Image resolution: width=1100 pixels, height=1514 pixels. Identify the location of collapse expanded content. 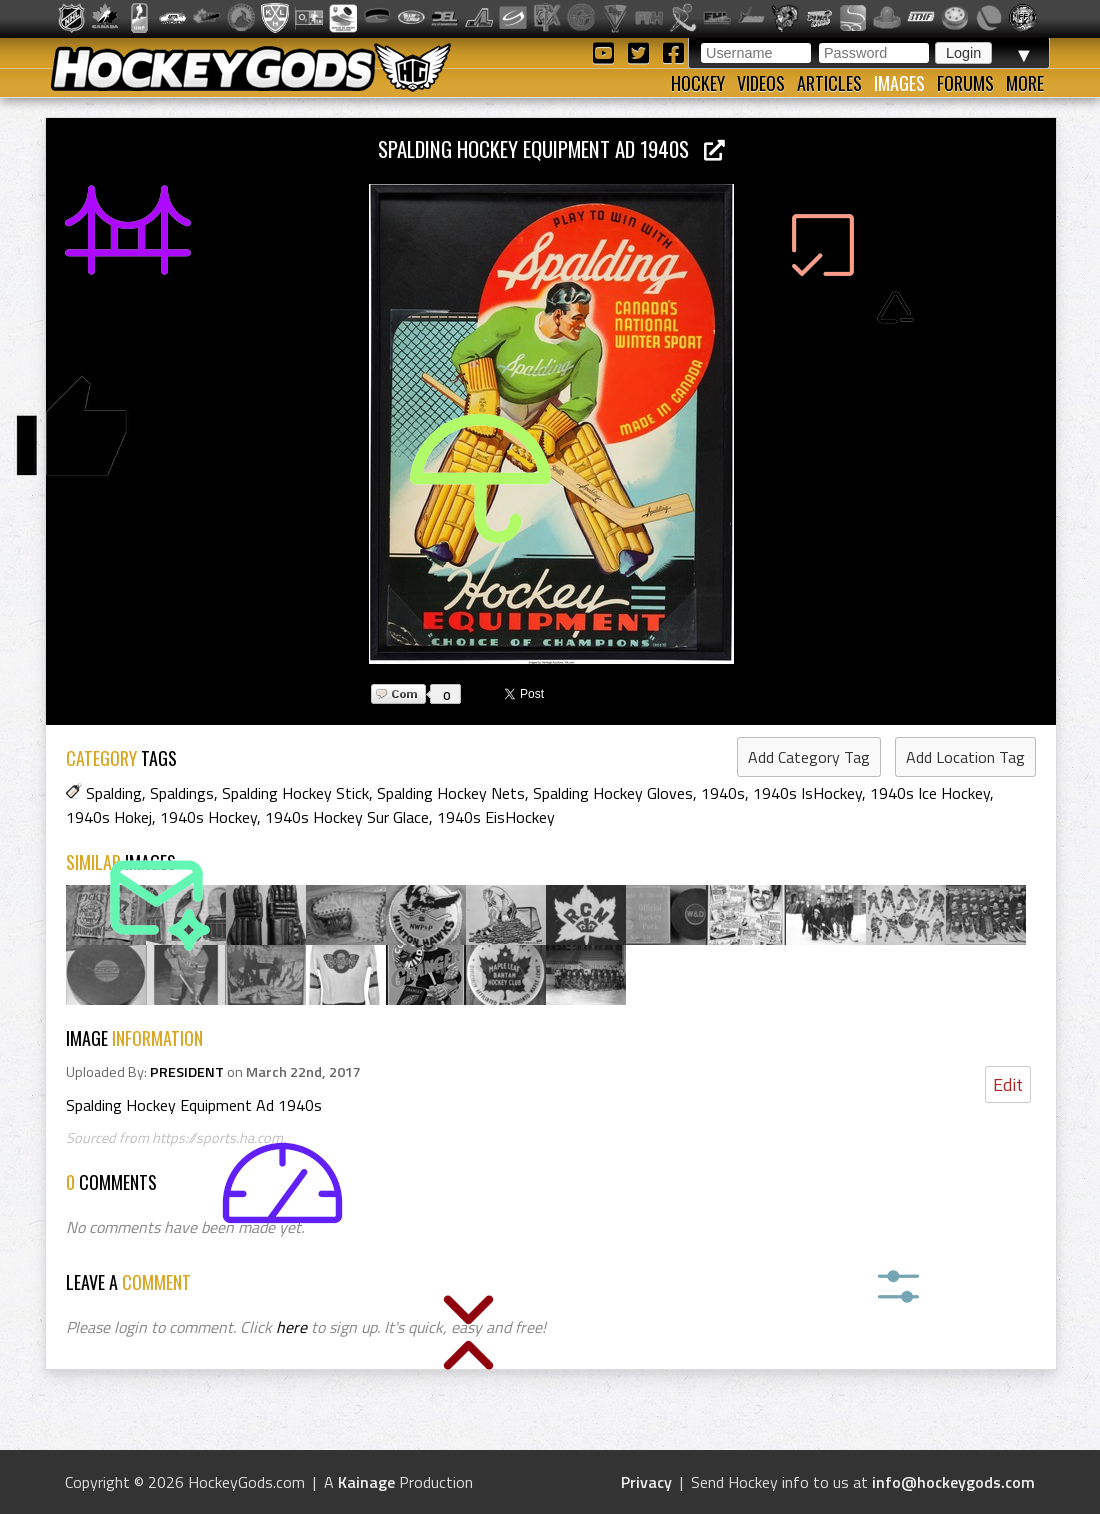
(468, 1332).